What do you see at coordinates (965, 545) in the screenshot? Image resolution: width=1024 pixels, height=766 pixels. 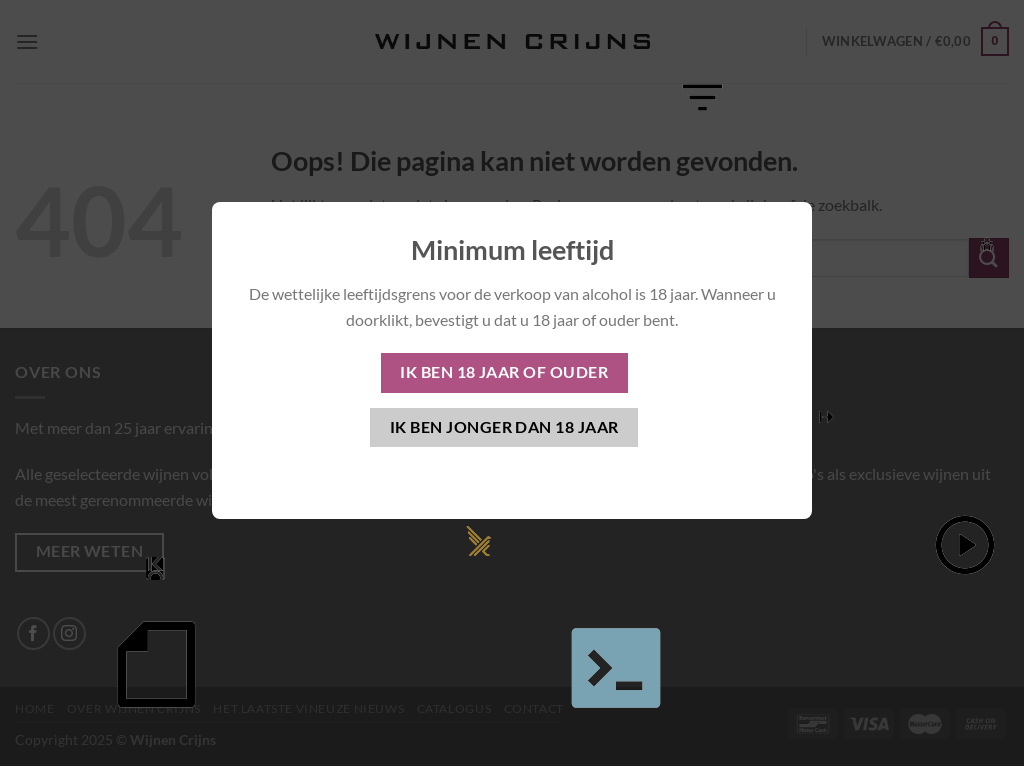 I see `play media or video content` at bounding box center [965, 545].